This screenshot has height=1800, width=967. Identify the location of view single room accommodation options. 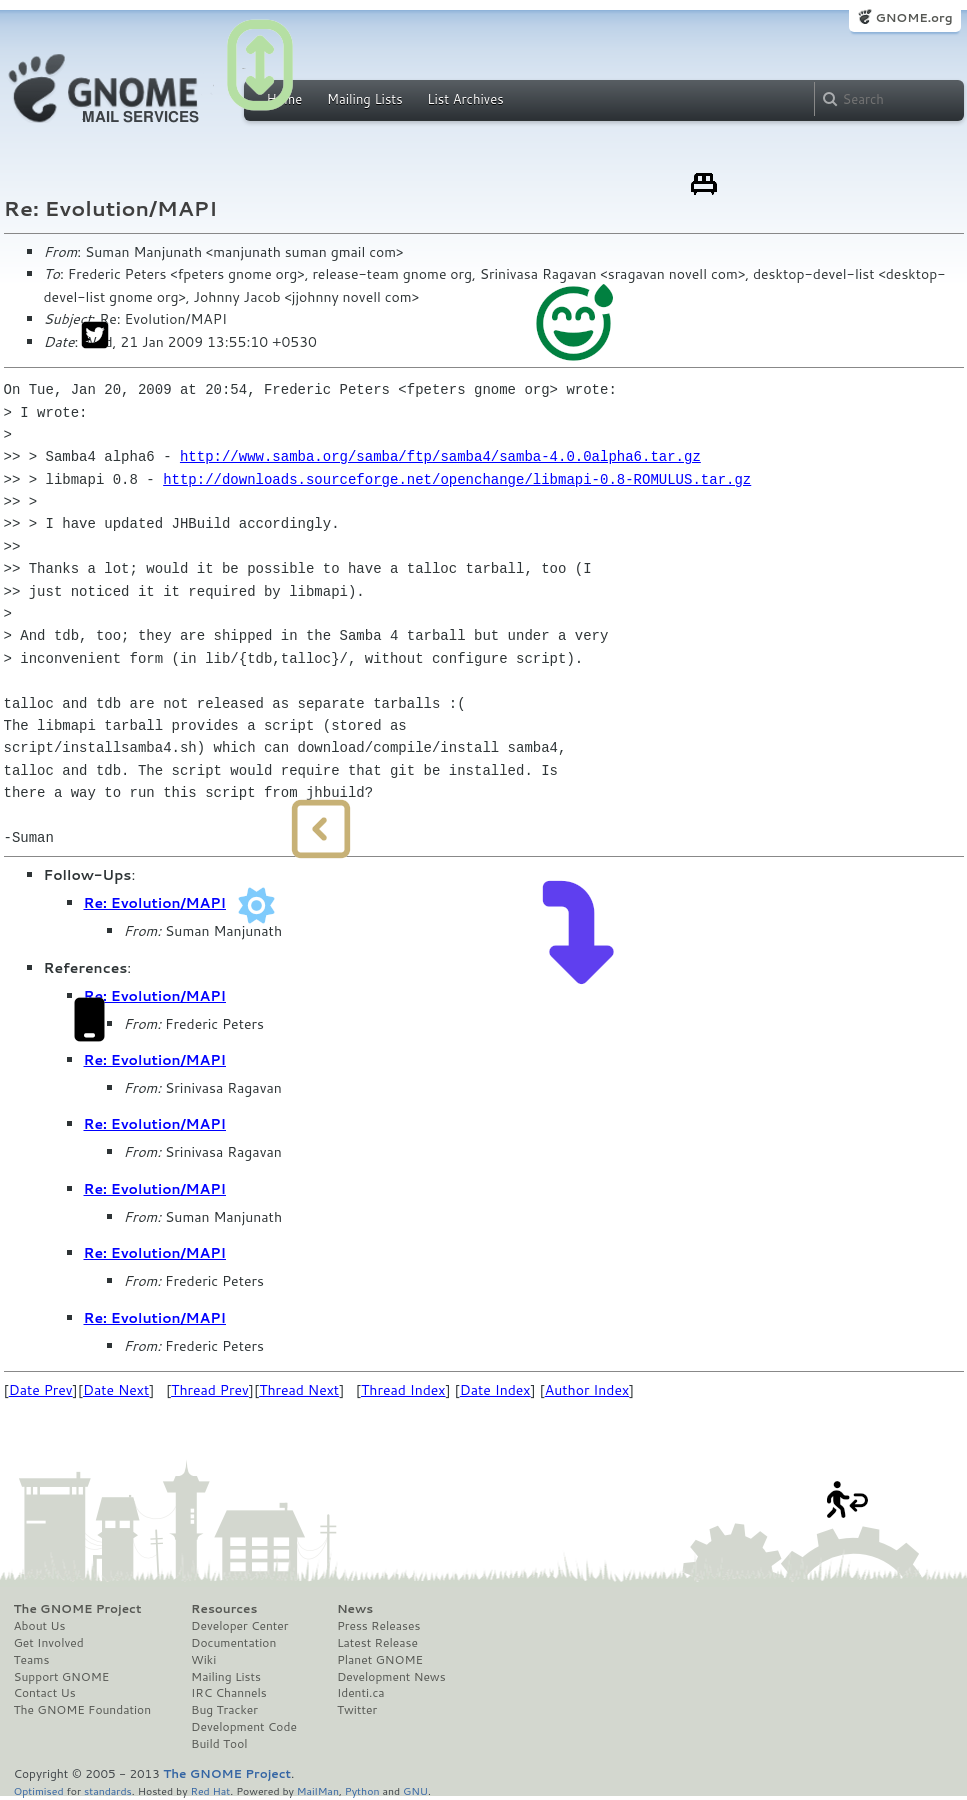
(704, 184).